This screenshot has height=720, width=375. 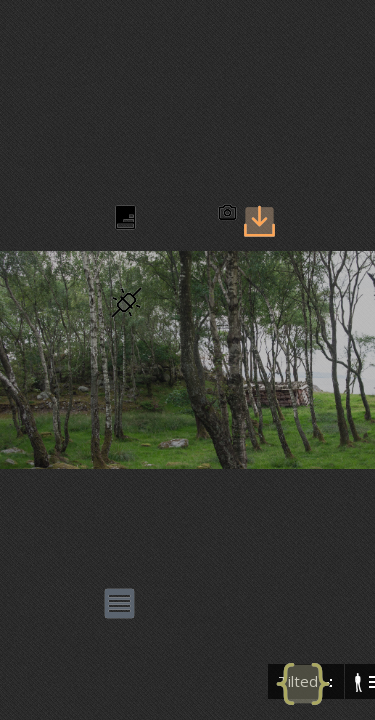 What do you see at coordinates (259, 222) in the screenshot?
I see `download a file to your device` at bounding box center [259, 222].